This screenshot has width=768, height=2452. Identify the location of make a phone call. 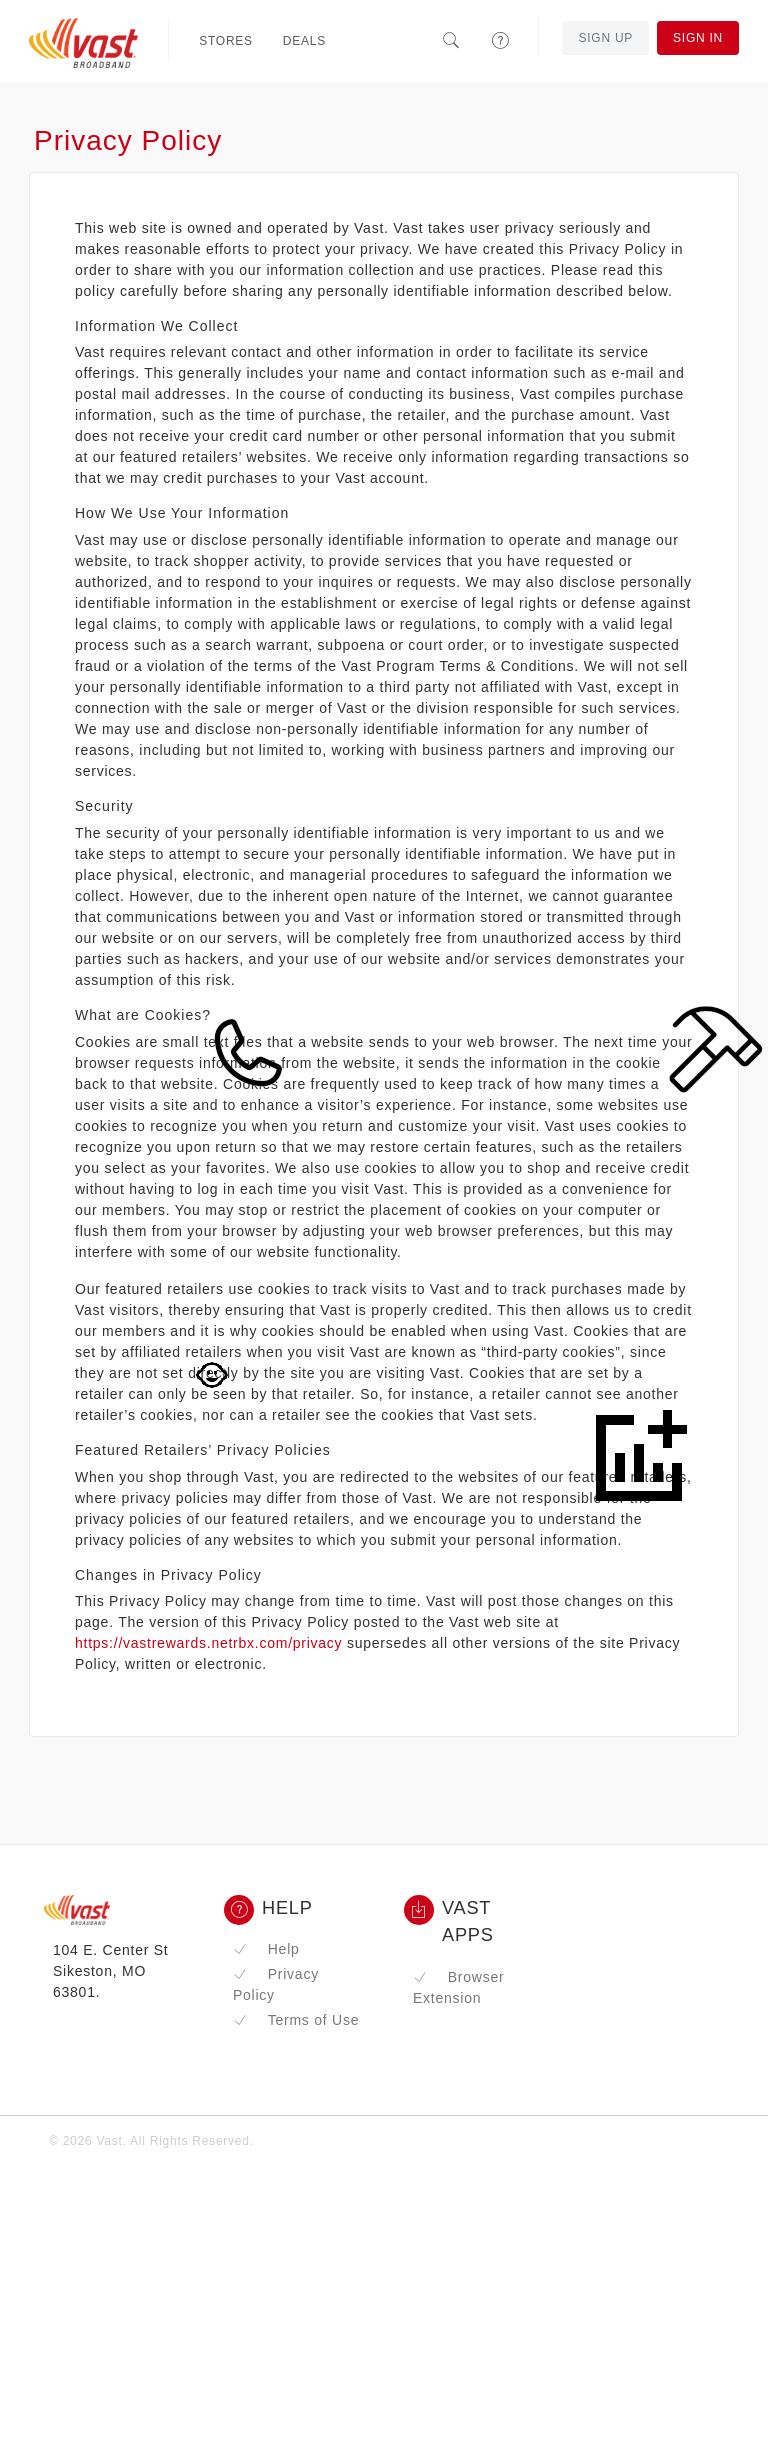
(247, 1054).